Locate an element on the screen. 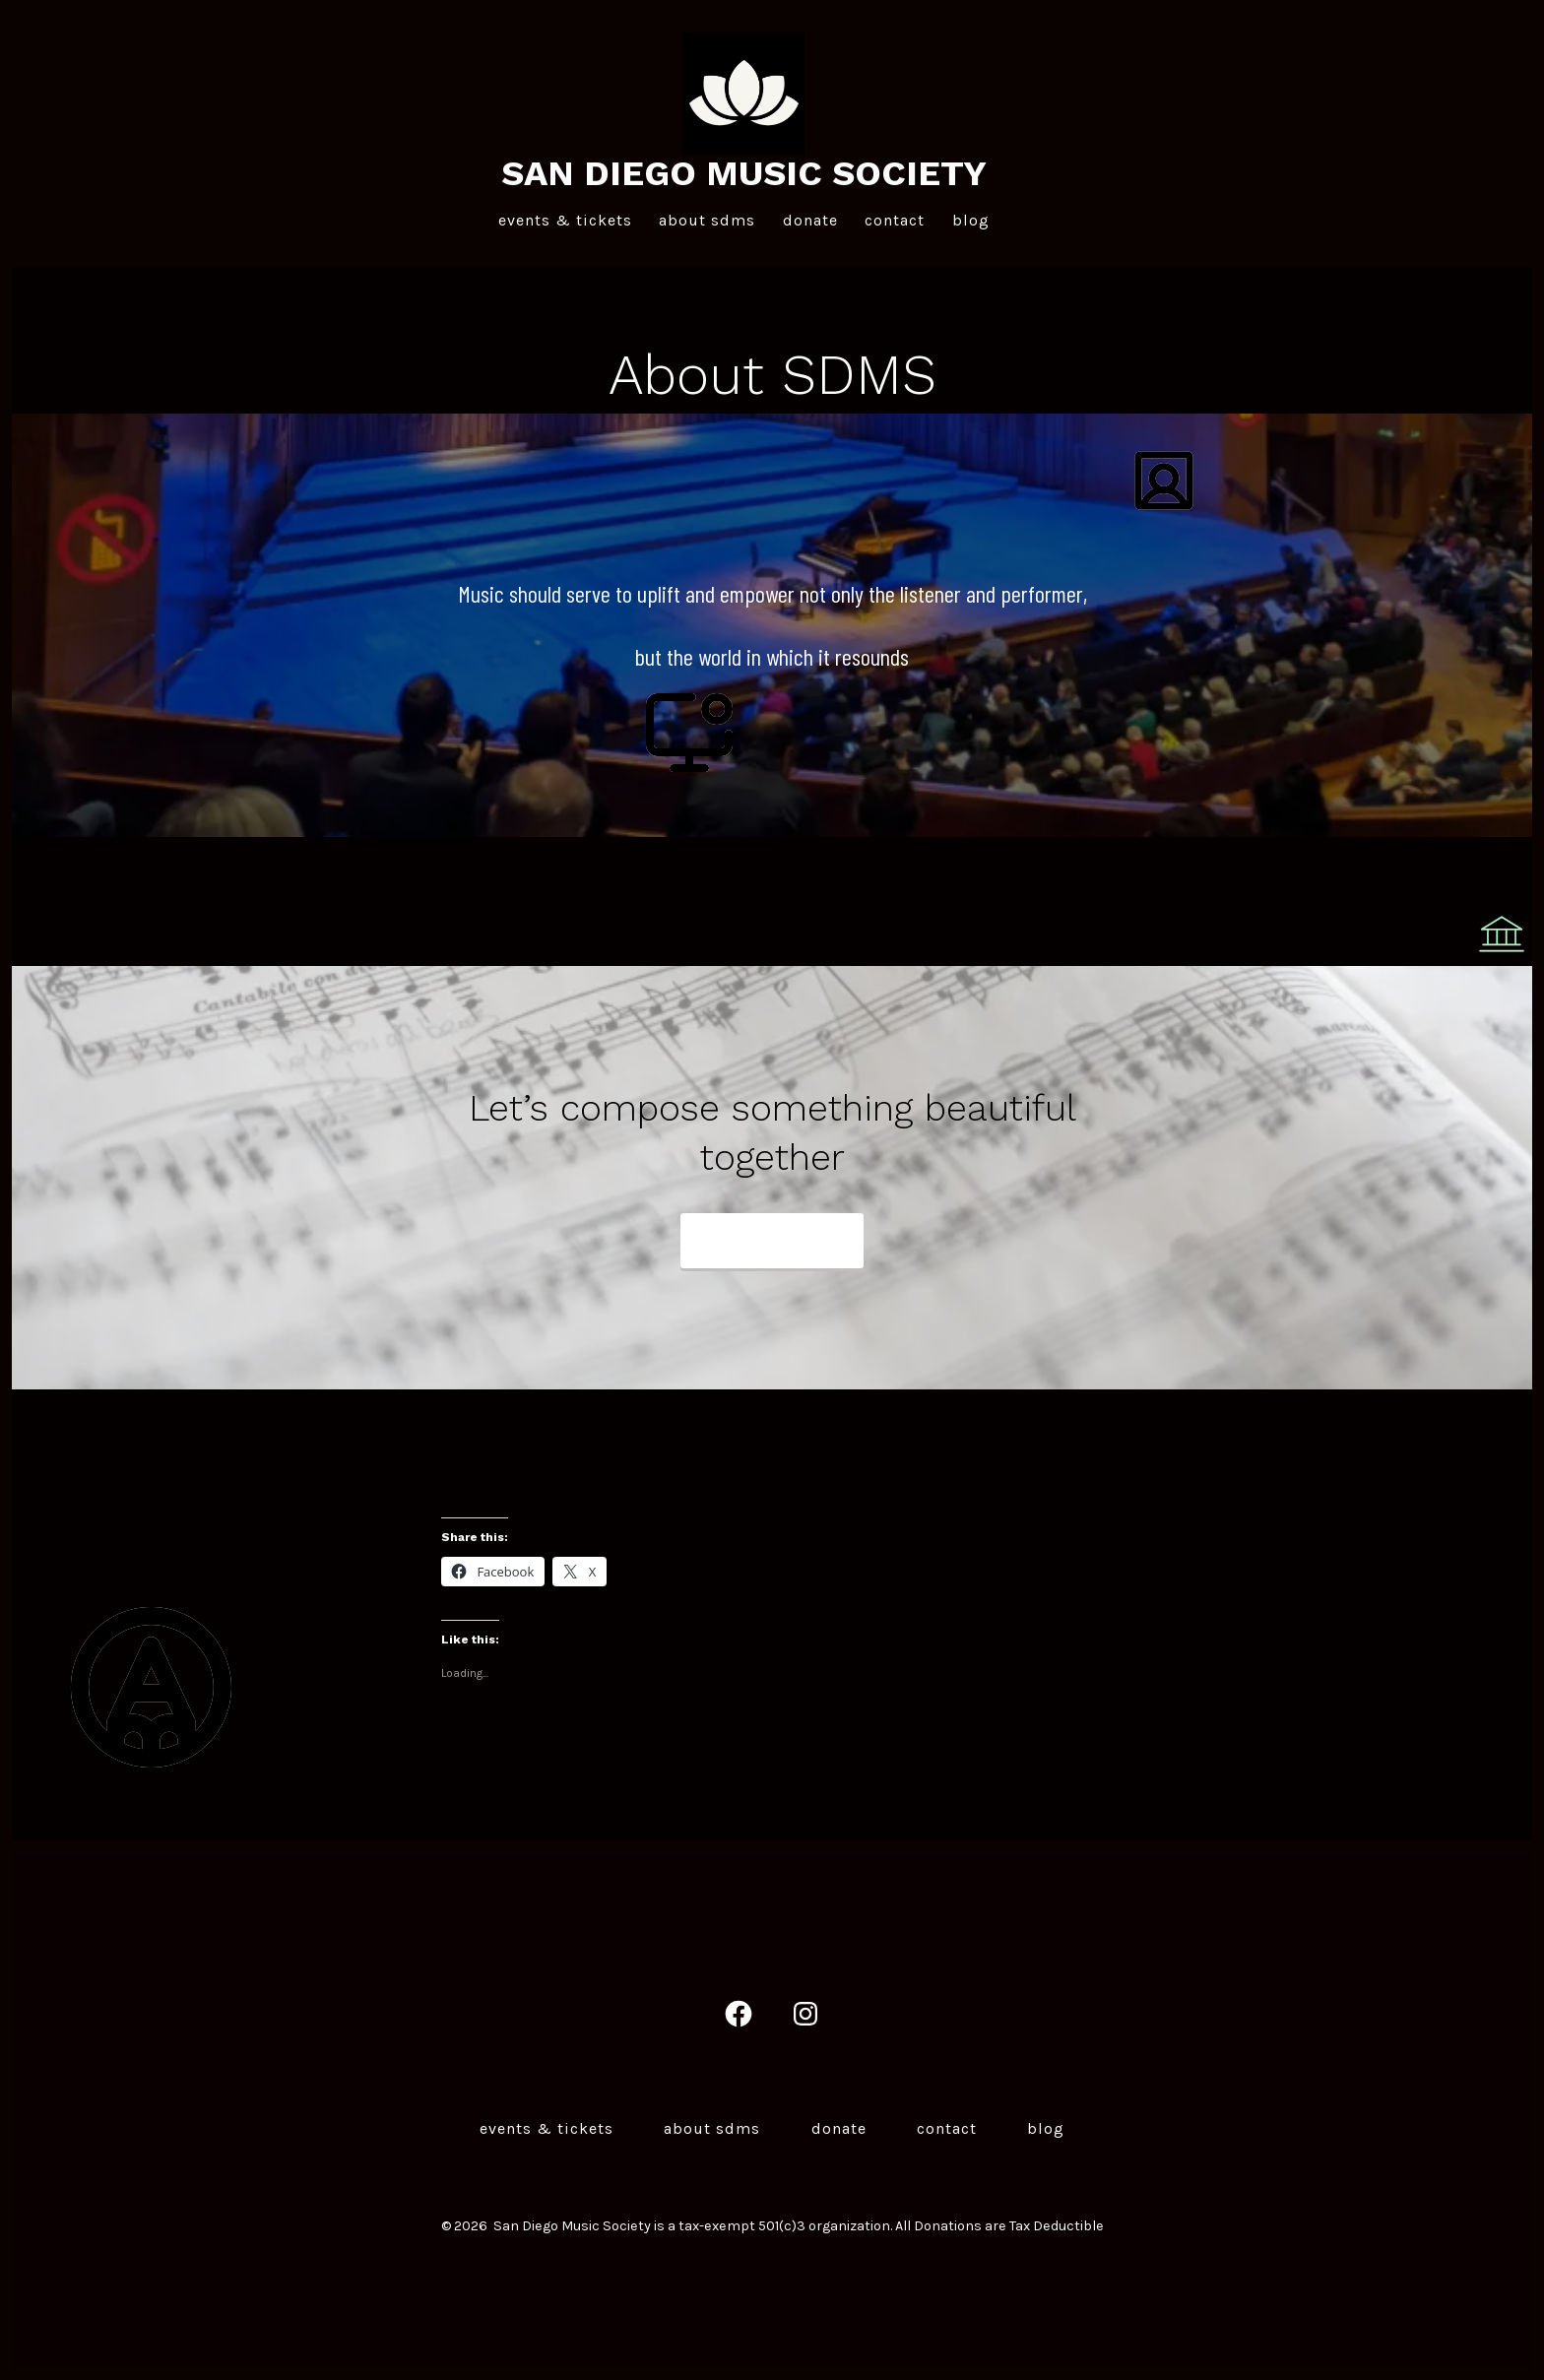 Image resolution: width=1544 pixels, height=2380 pixels. edit or modify content is located at coordinates (151, 1687).